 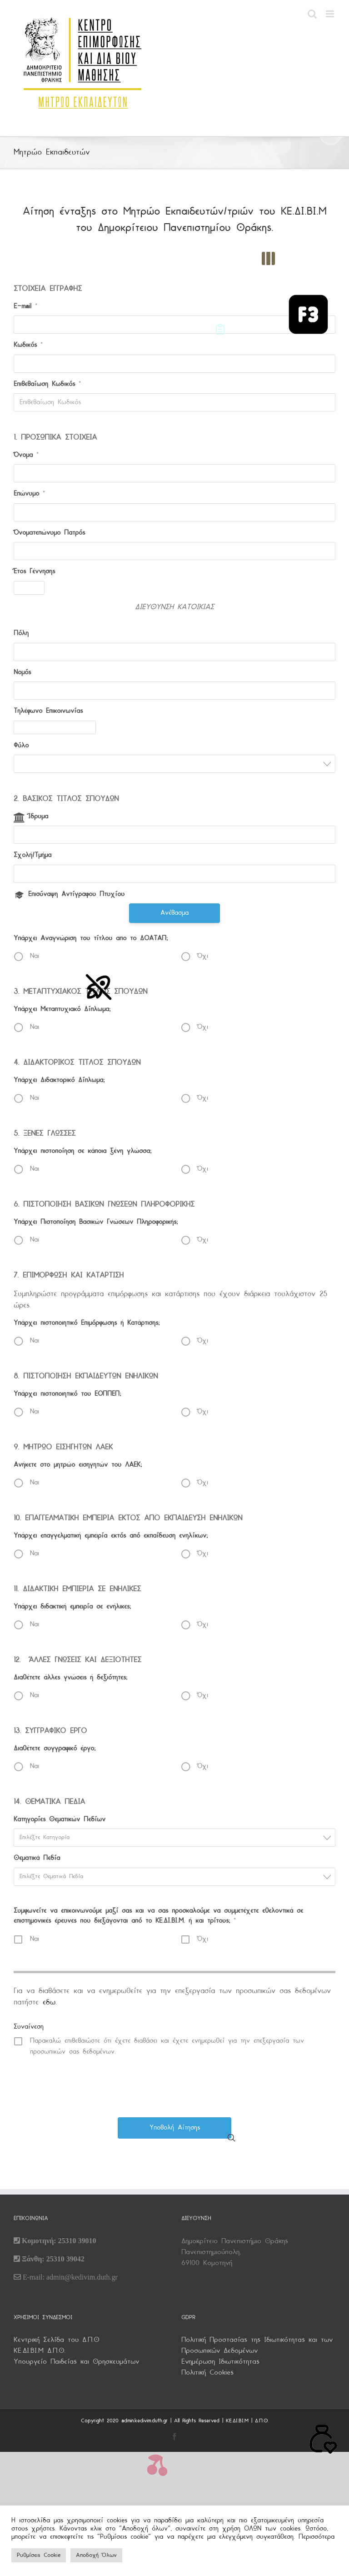 What do you see at coordinates (268, 258) in the screenshot?
I see `switch to three-column layout` at bounding box center [268, 258].